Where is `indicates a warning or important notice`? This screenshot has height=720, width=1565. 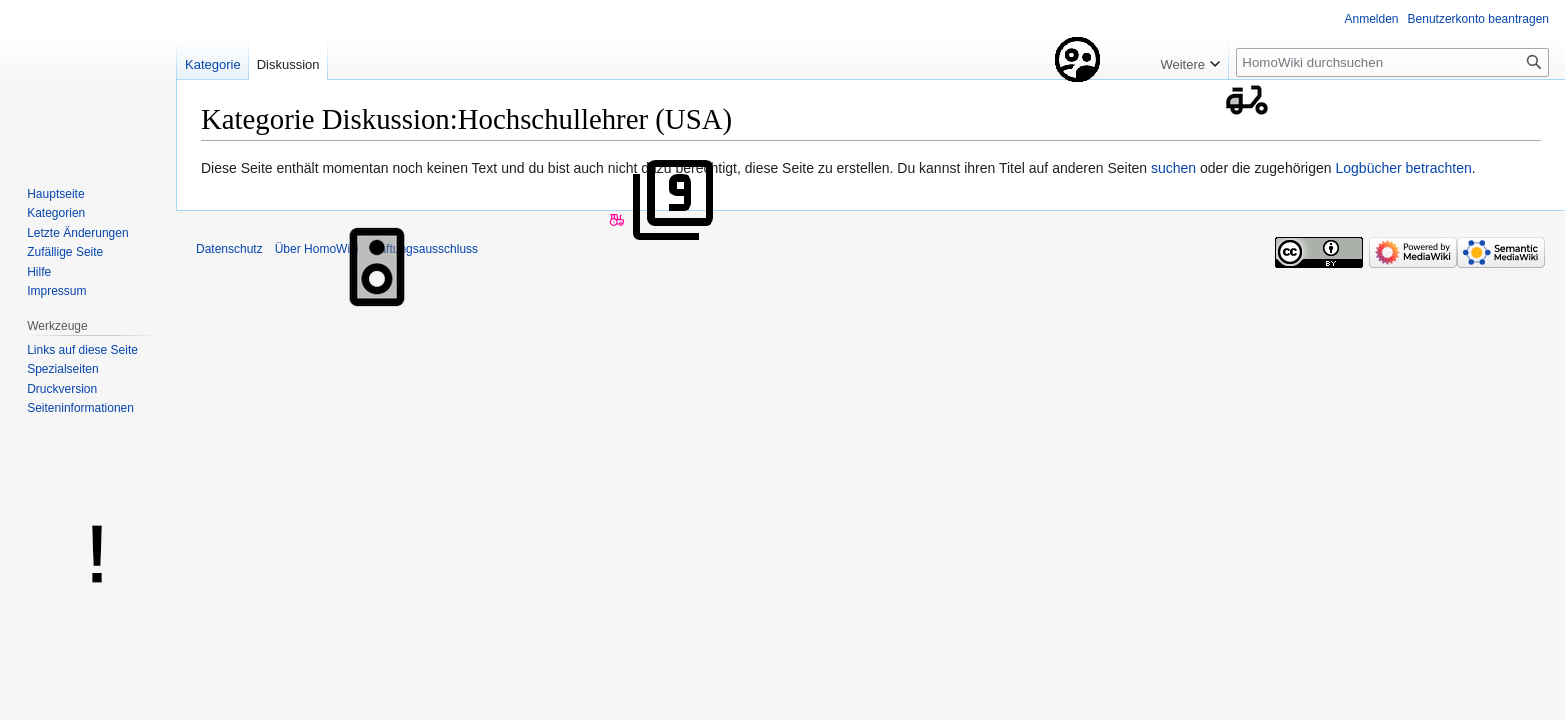
indicates a warning or important notice is located at coordinates (97, 554).